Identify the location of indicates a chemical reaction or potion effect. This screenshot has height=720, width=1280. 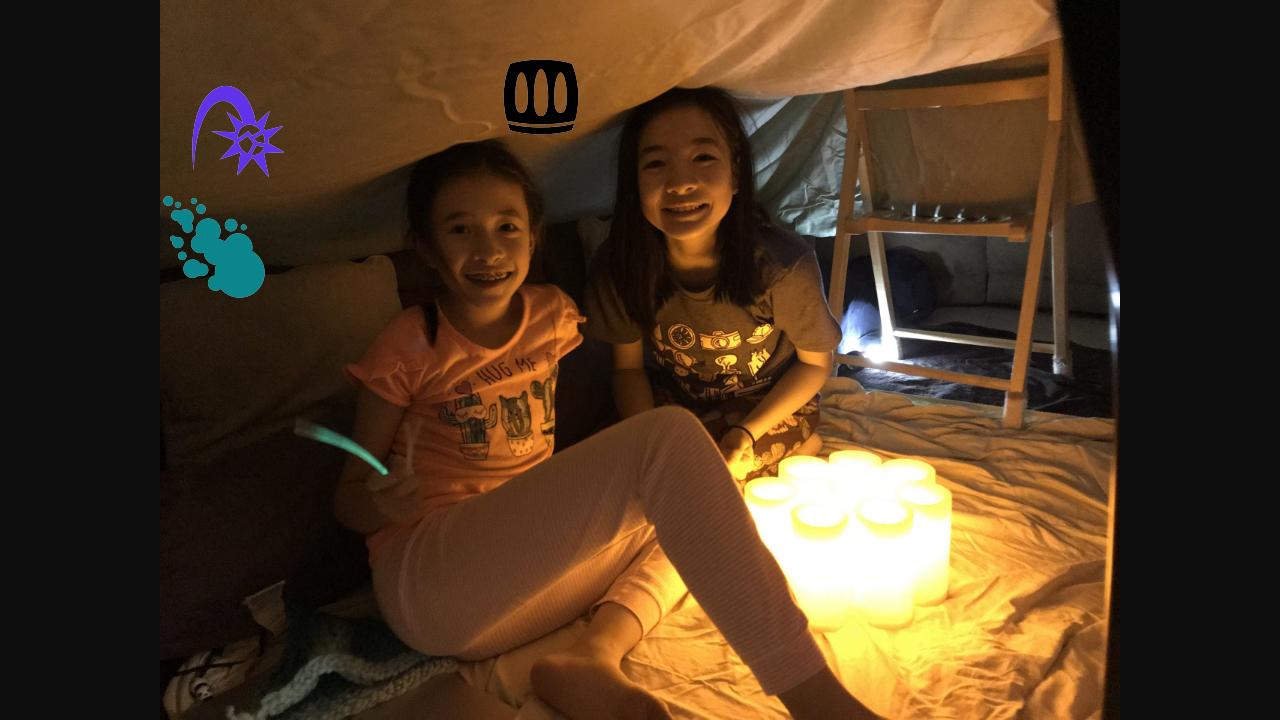
(214, 247).